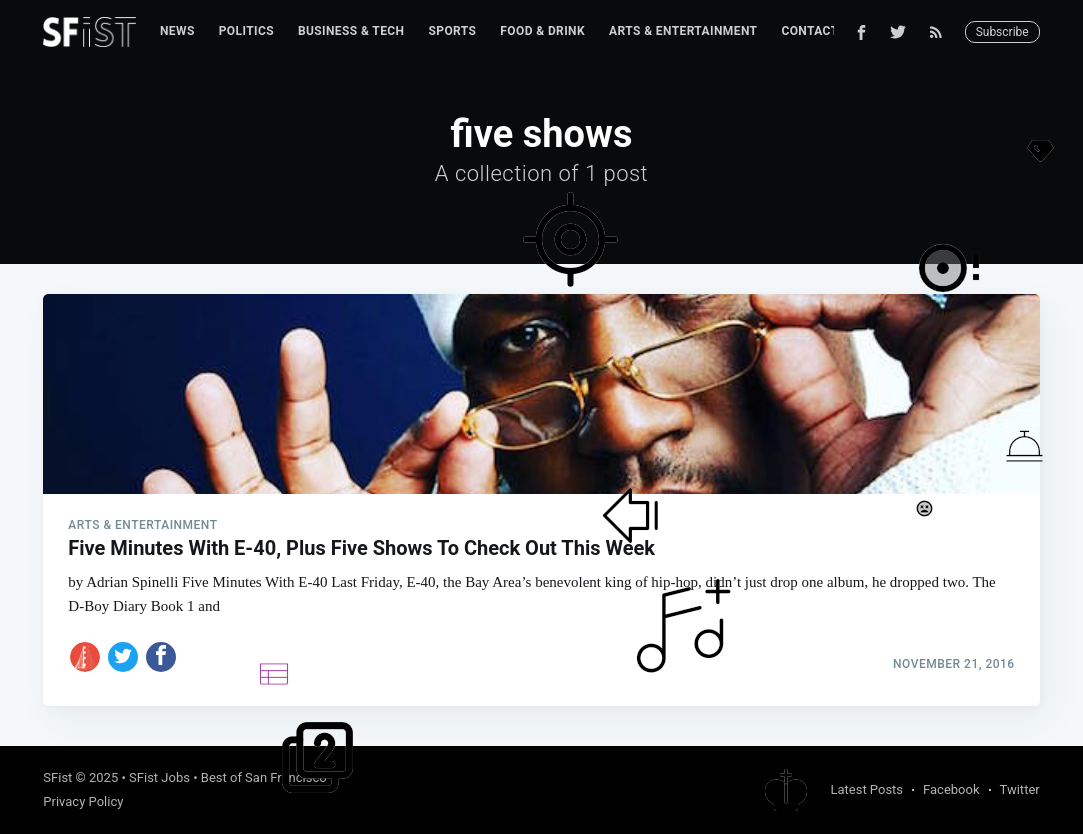  What do you see at coordinates (924, 508) in the screenshot?
I see `rate experience as very dissatisfied` at bounding box center [924, 508].